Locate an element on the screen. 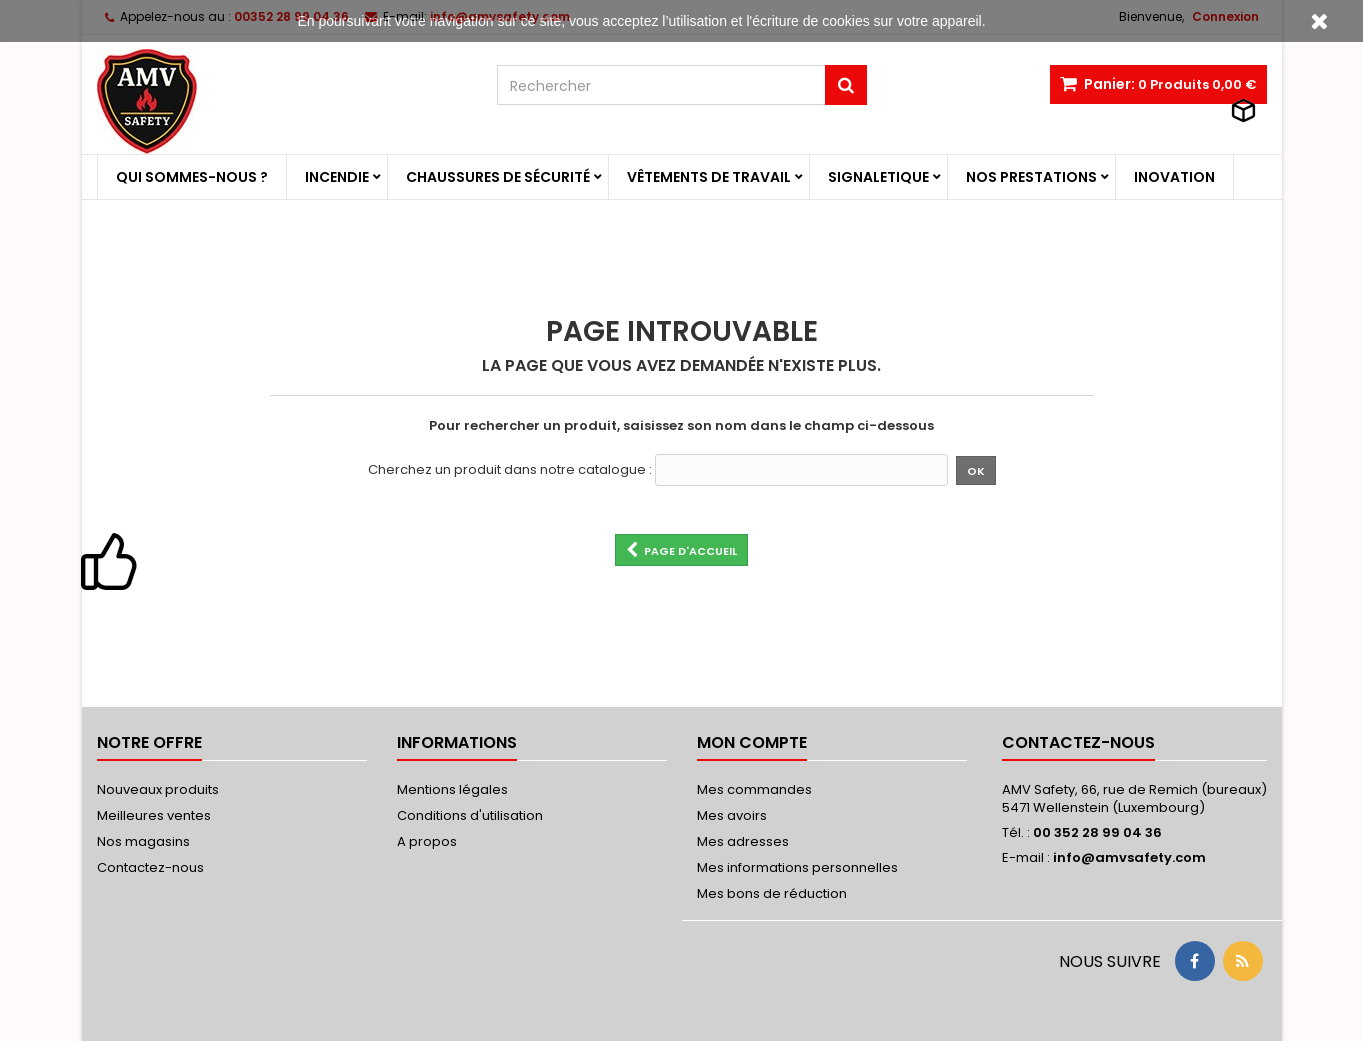 The image size is (1363, 1041). like or upvote content is located at coordinates (108, 563).